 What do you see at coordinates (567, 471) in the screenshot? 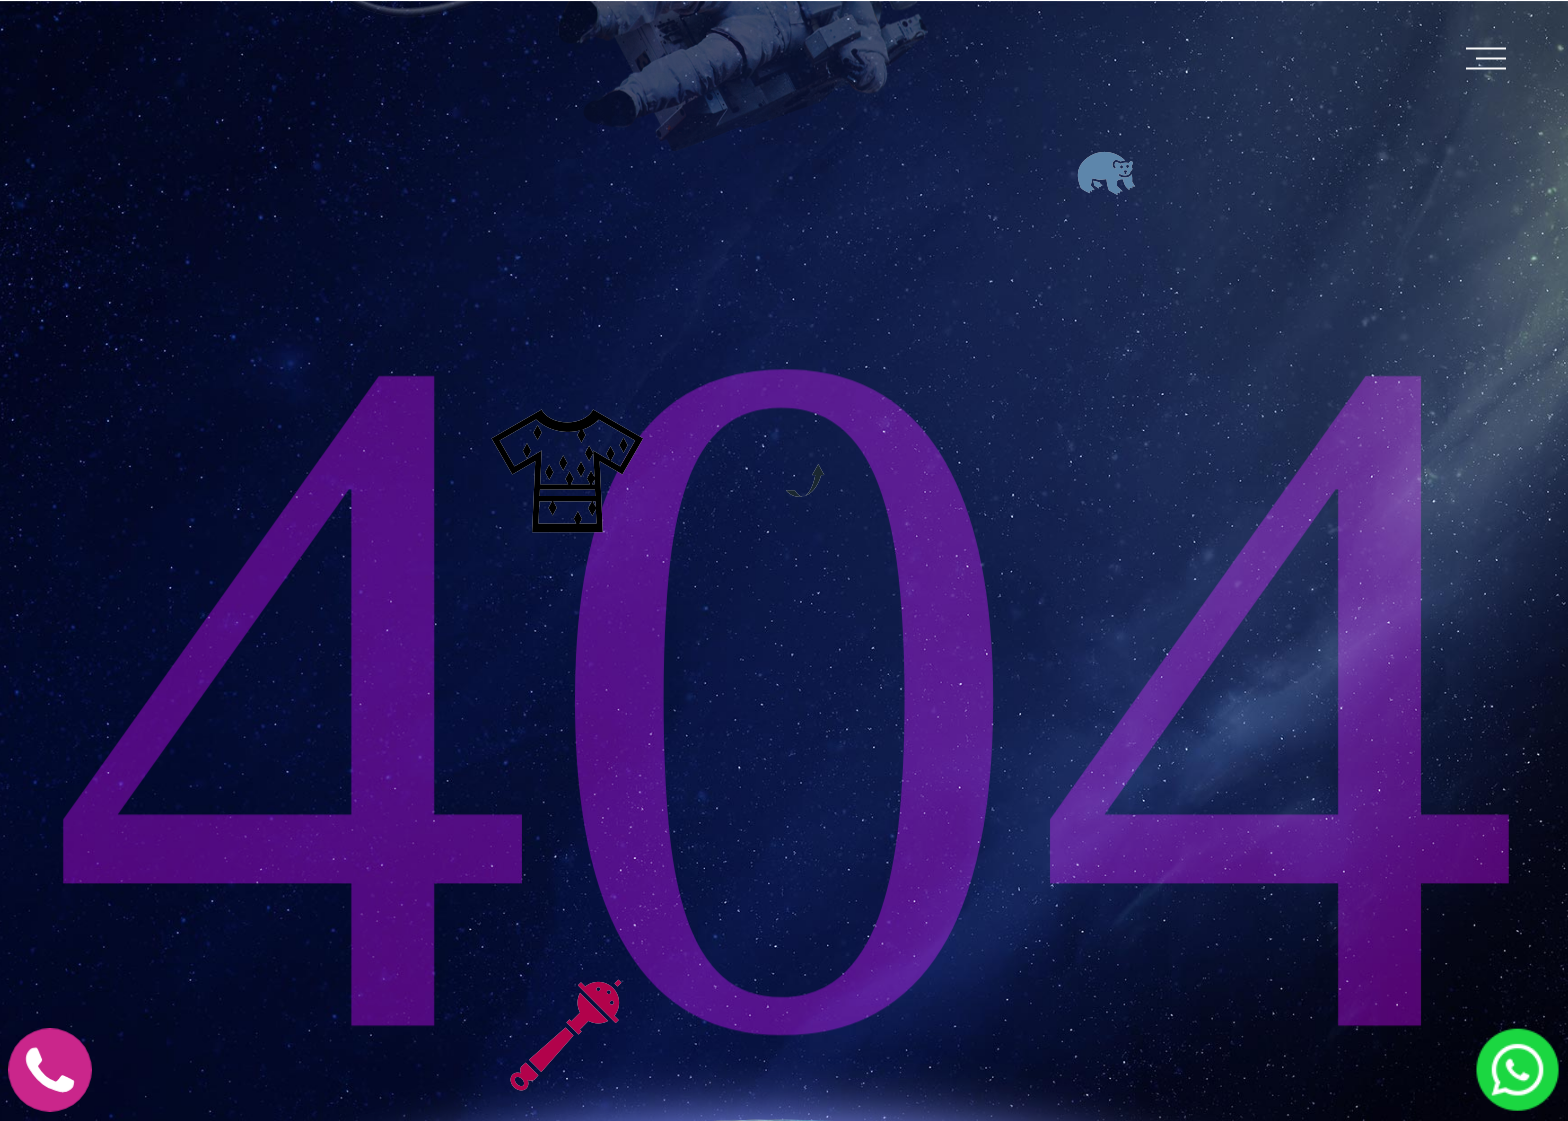
I see `equip armor or defensive gear` at bounding box center [567, 471].